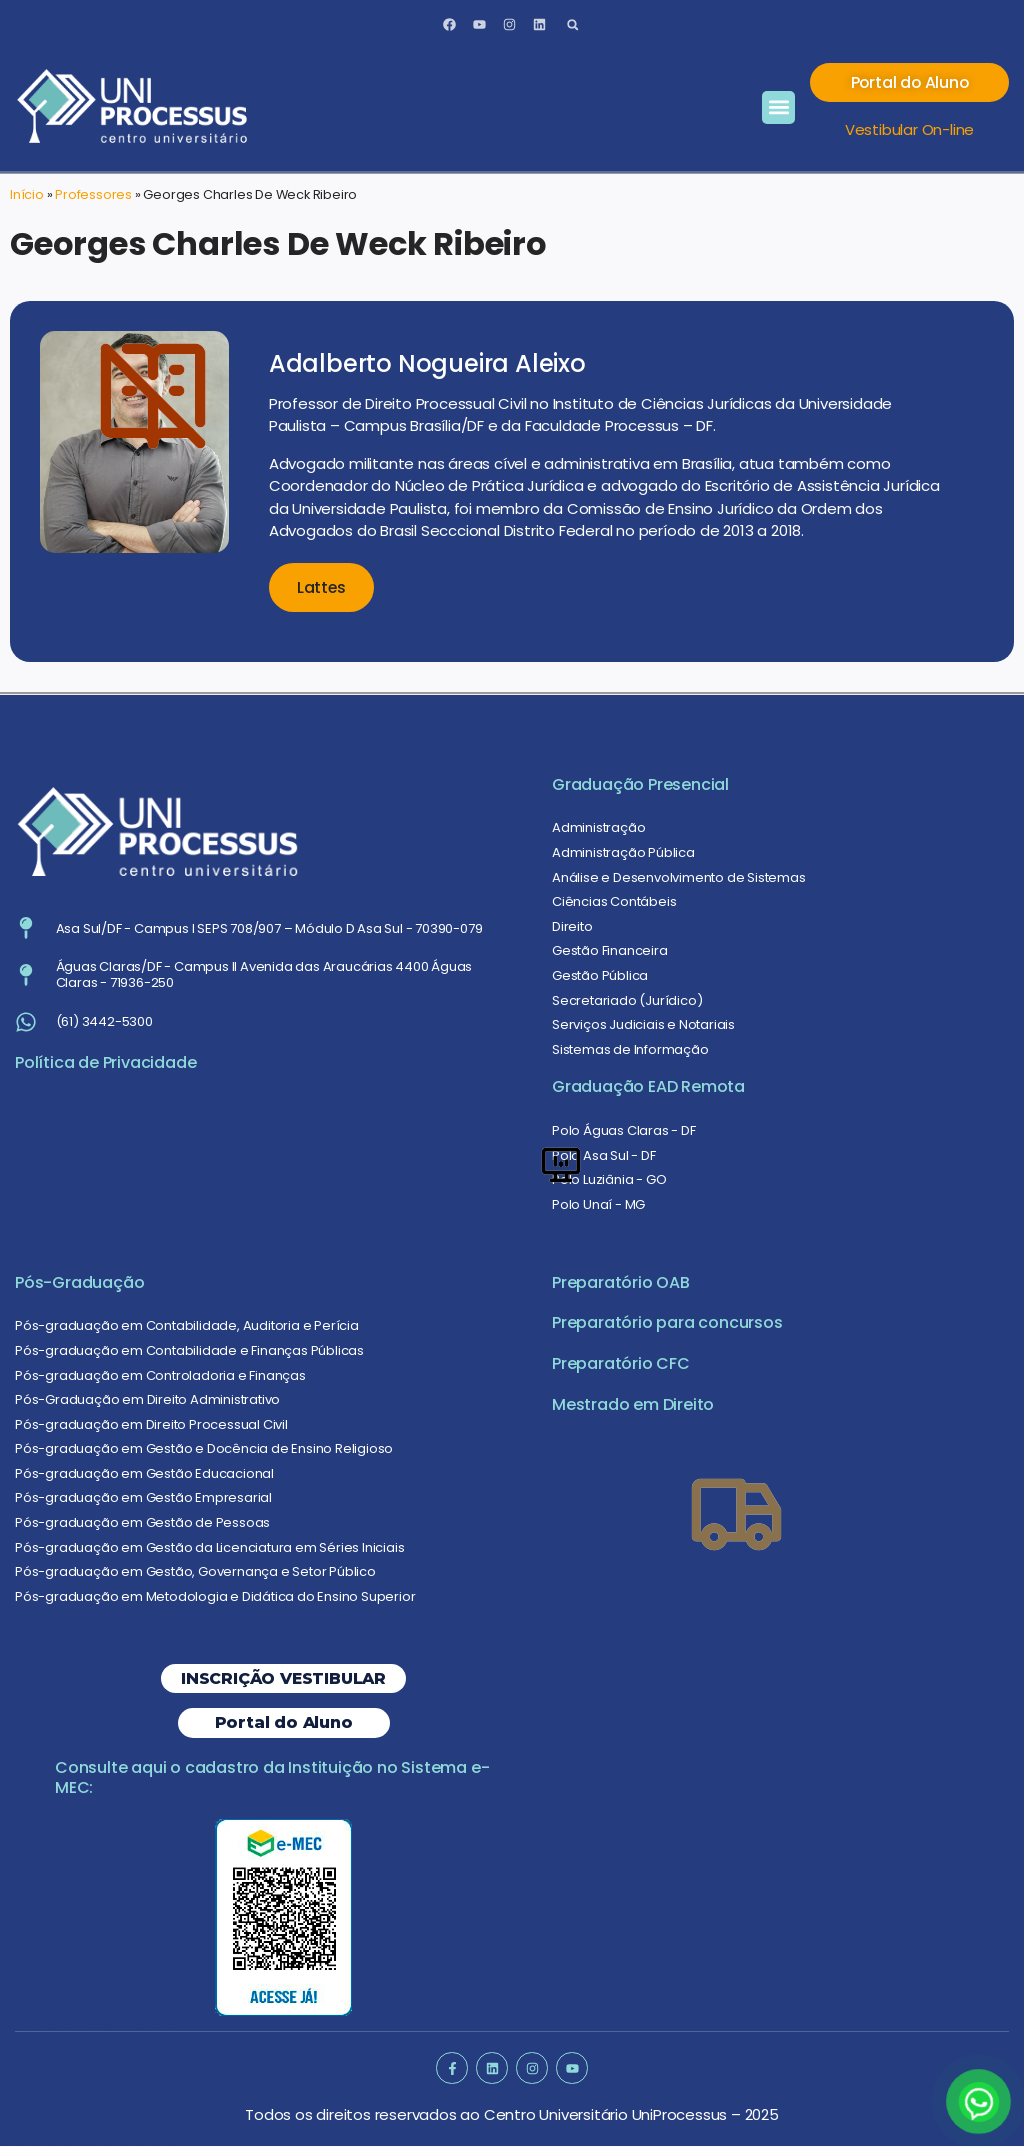 The height and width of the screenshot is (2147, 1024). Describe the element at coordinates (736, 1514) in the screenshot. I see `track your delivery status` at that location.